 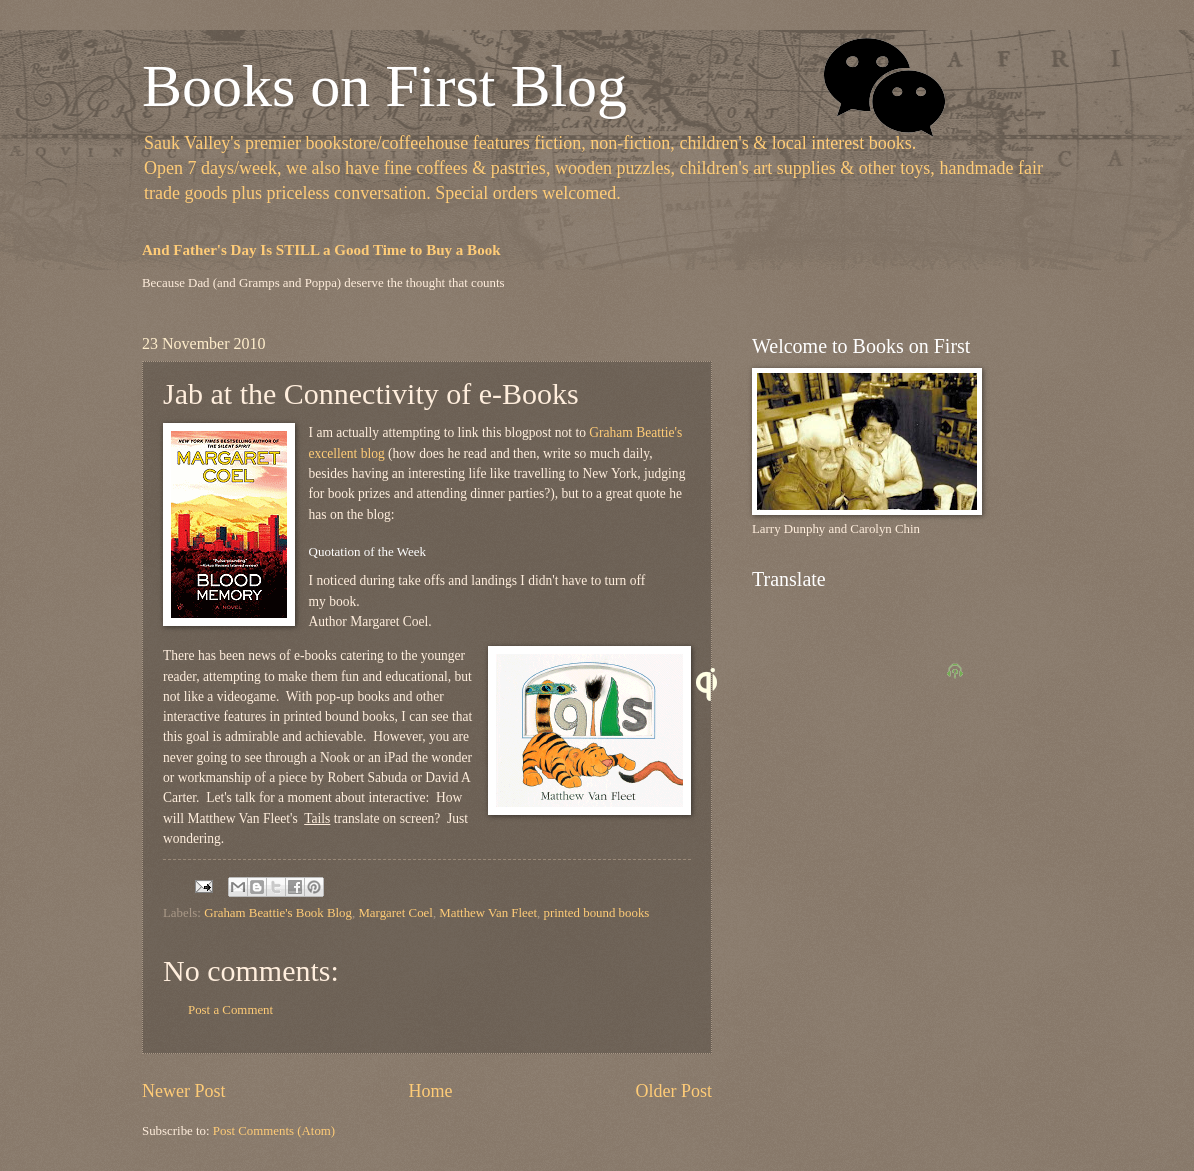 What do you see at coordinates (955, 671) in the screenshot?
I see `open the 1001tracklists app or website` at bounding box center [955, 671].